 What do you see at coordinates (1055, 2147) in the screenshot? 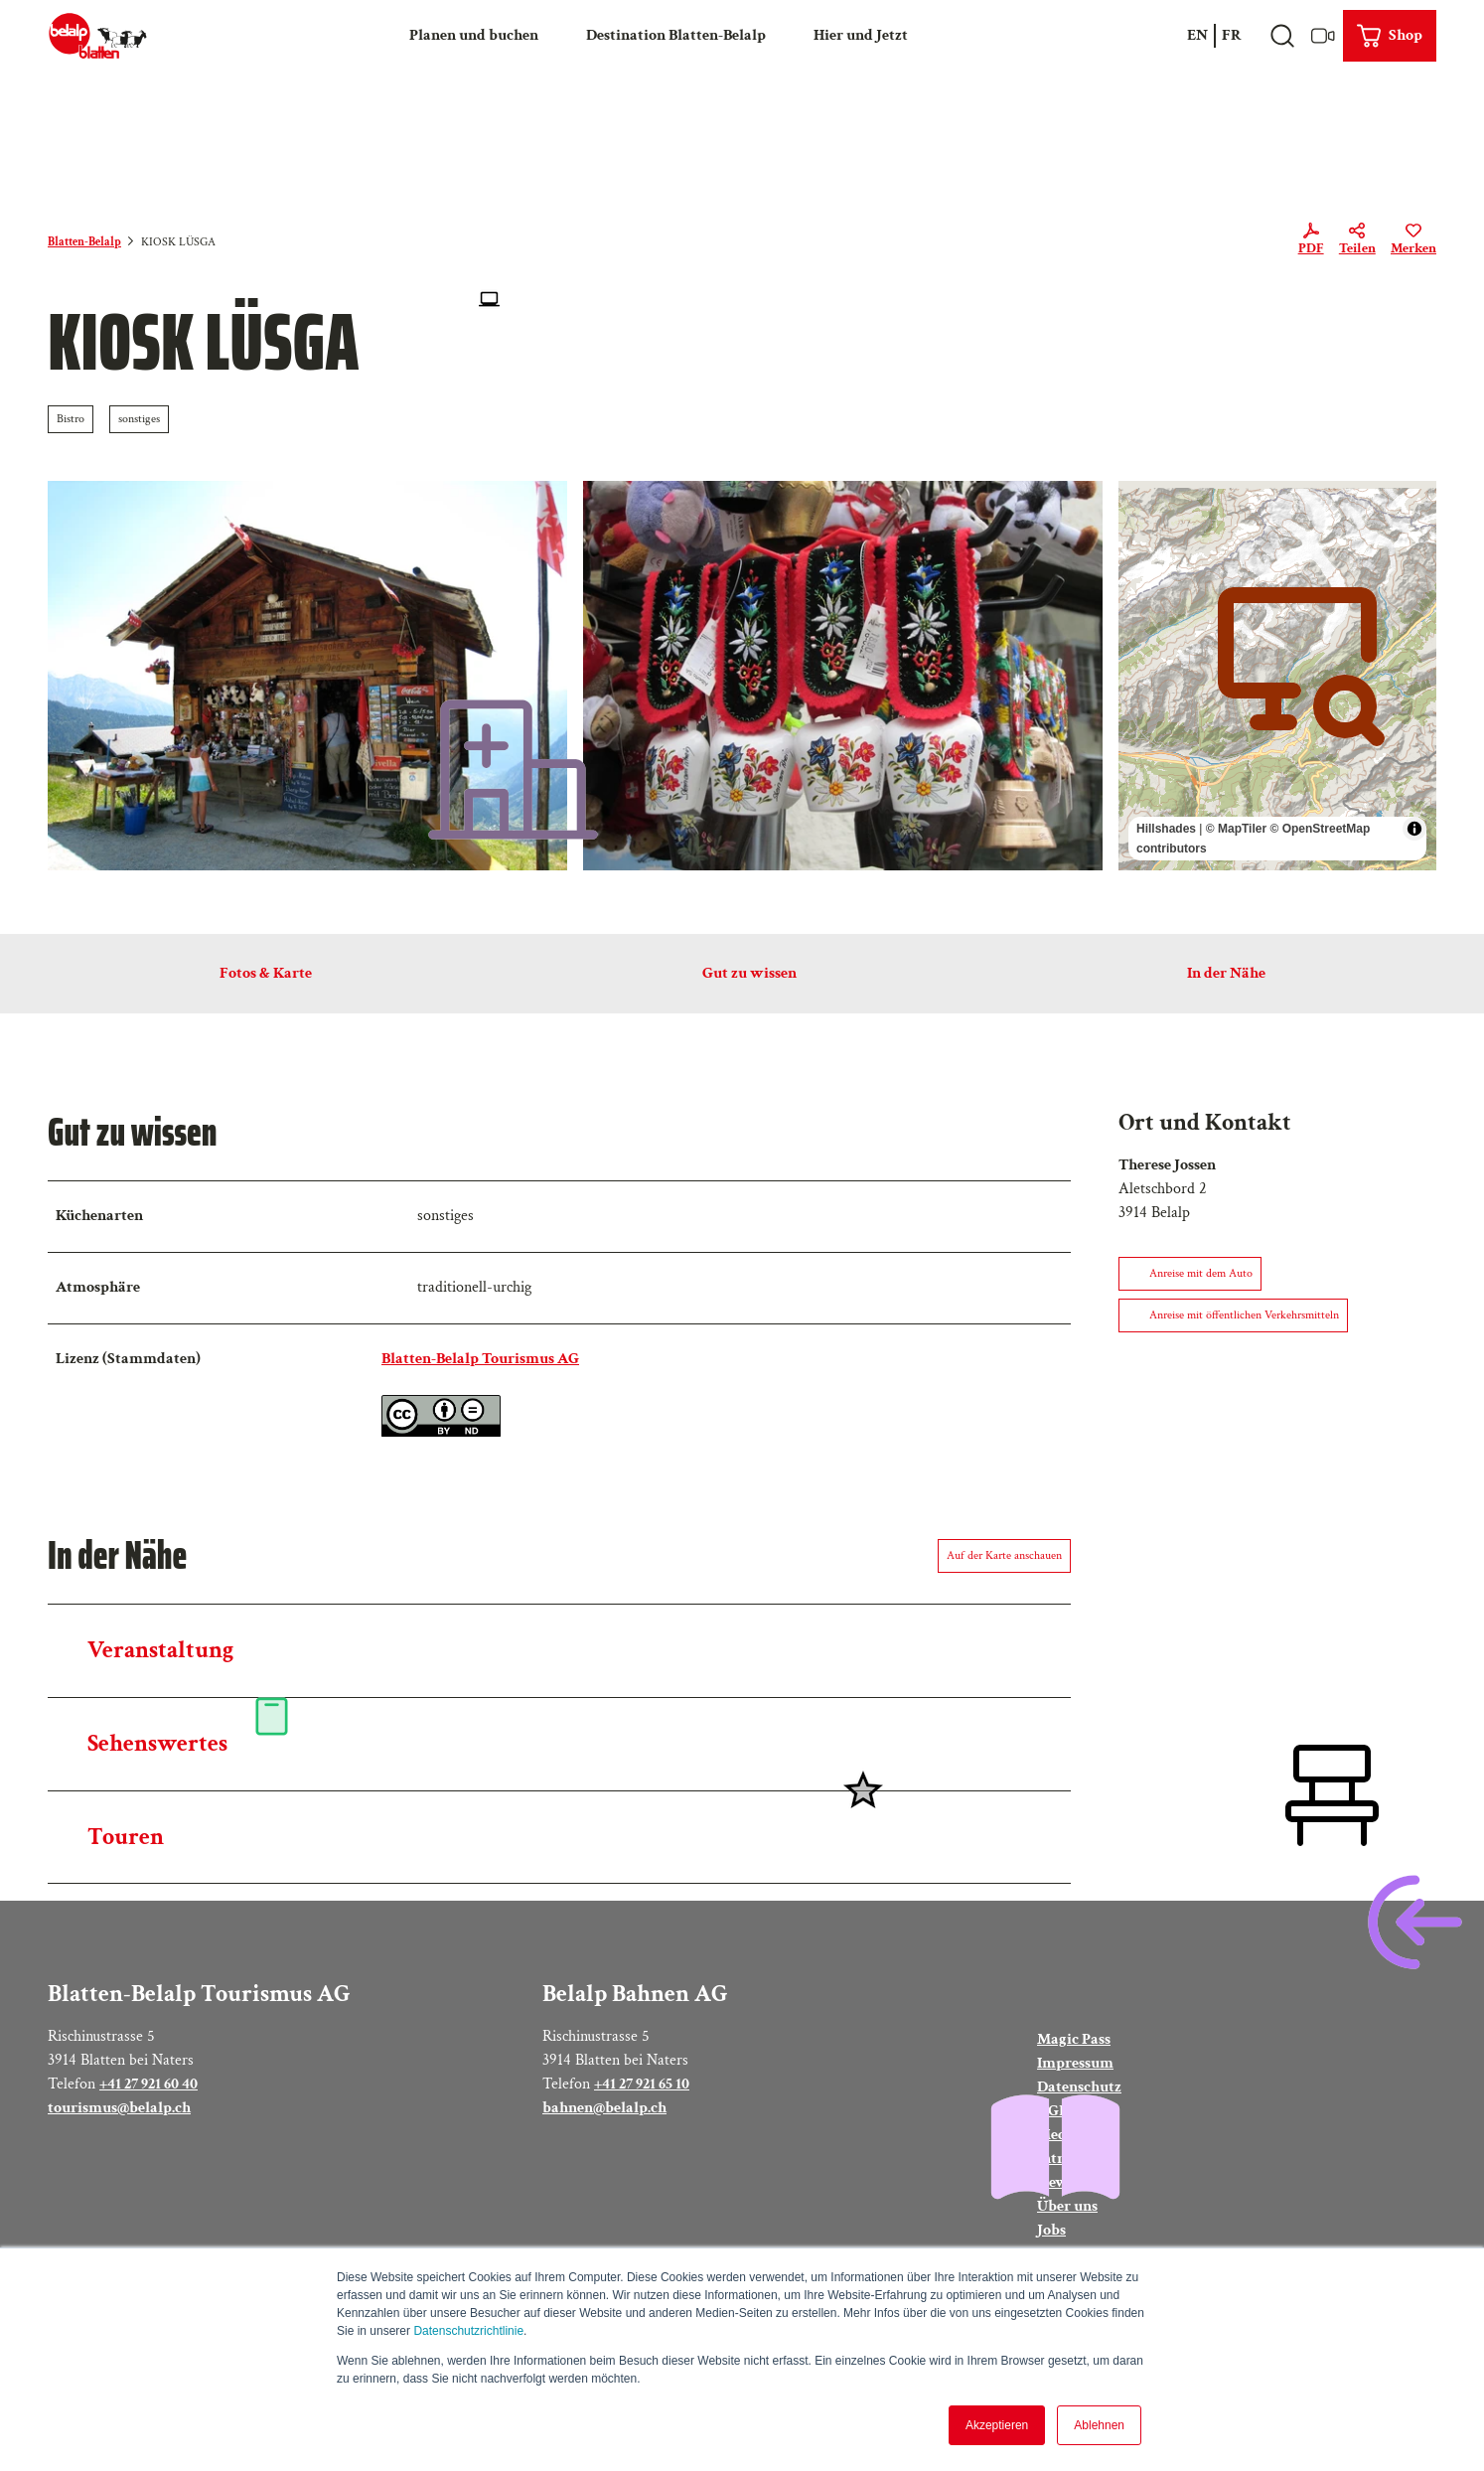
I see `open your library or reading list` at bounding box center [1055, 2147].